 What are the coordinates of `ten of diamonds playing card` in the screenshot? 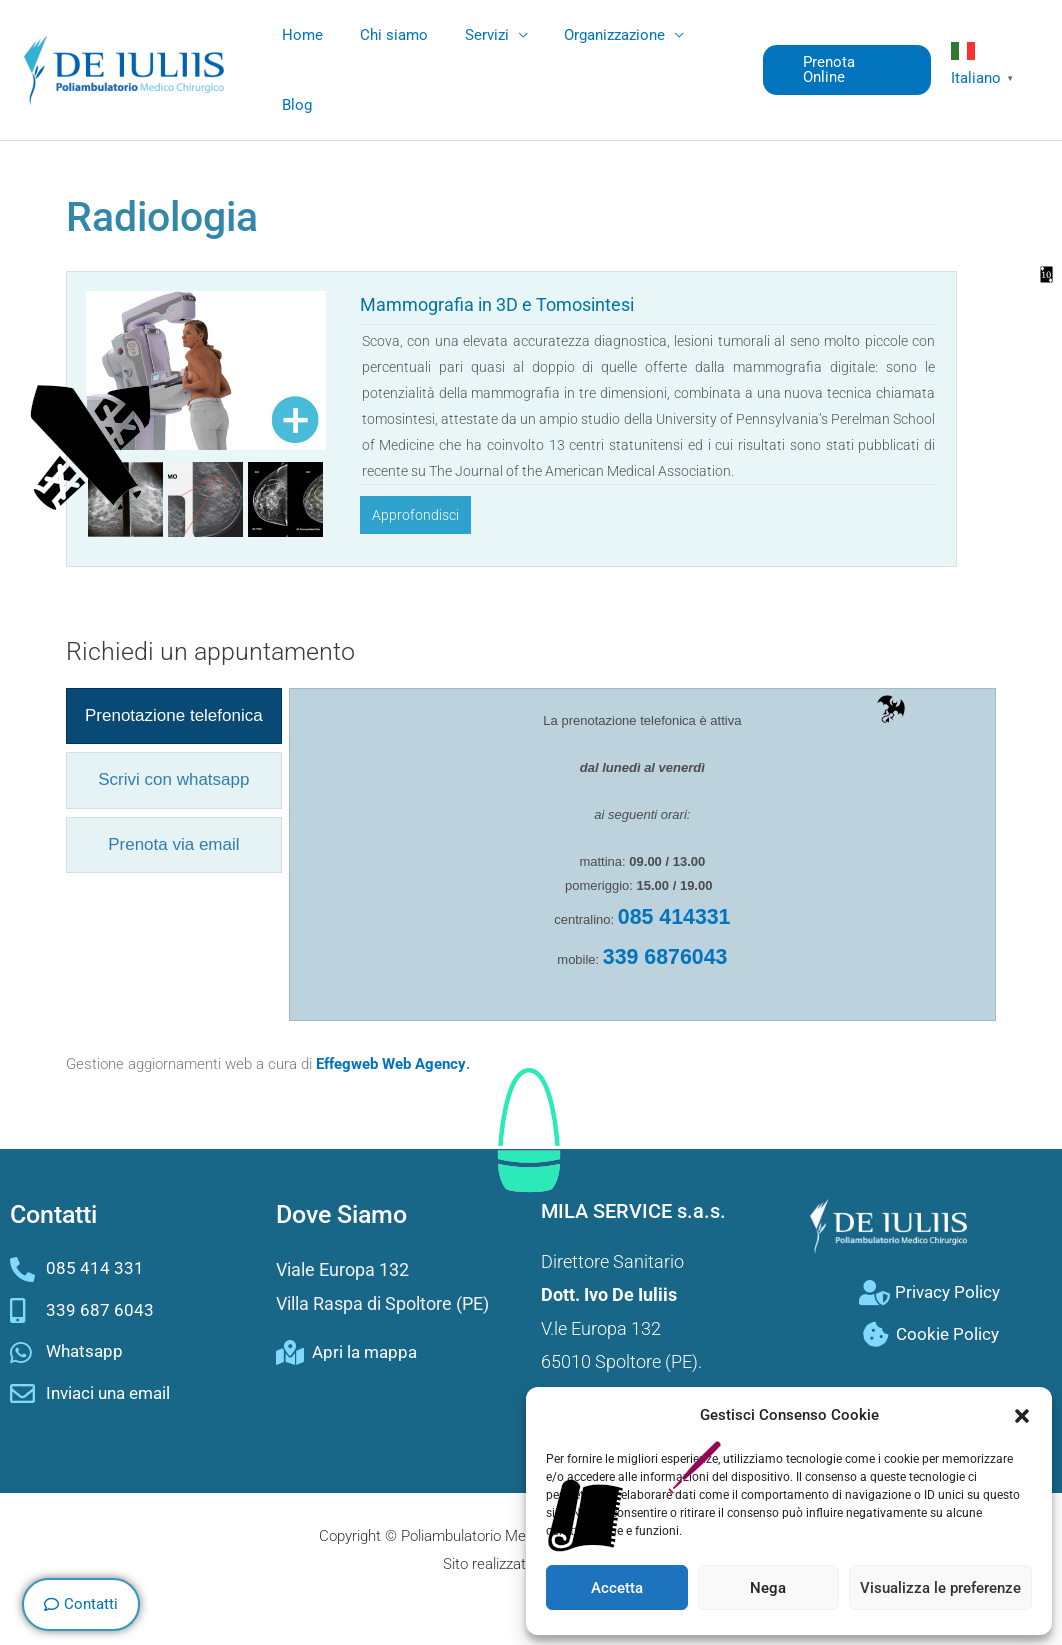 It's located at (1046, 274).